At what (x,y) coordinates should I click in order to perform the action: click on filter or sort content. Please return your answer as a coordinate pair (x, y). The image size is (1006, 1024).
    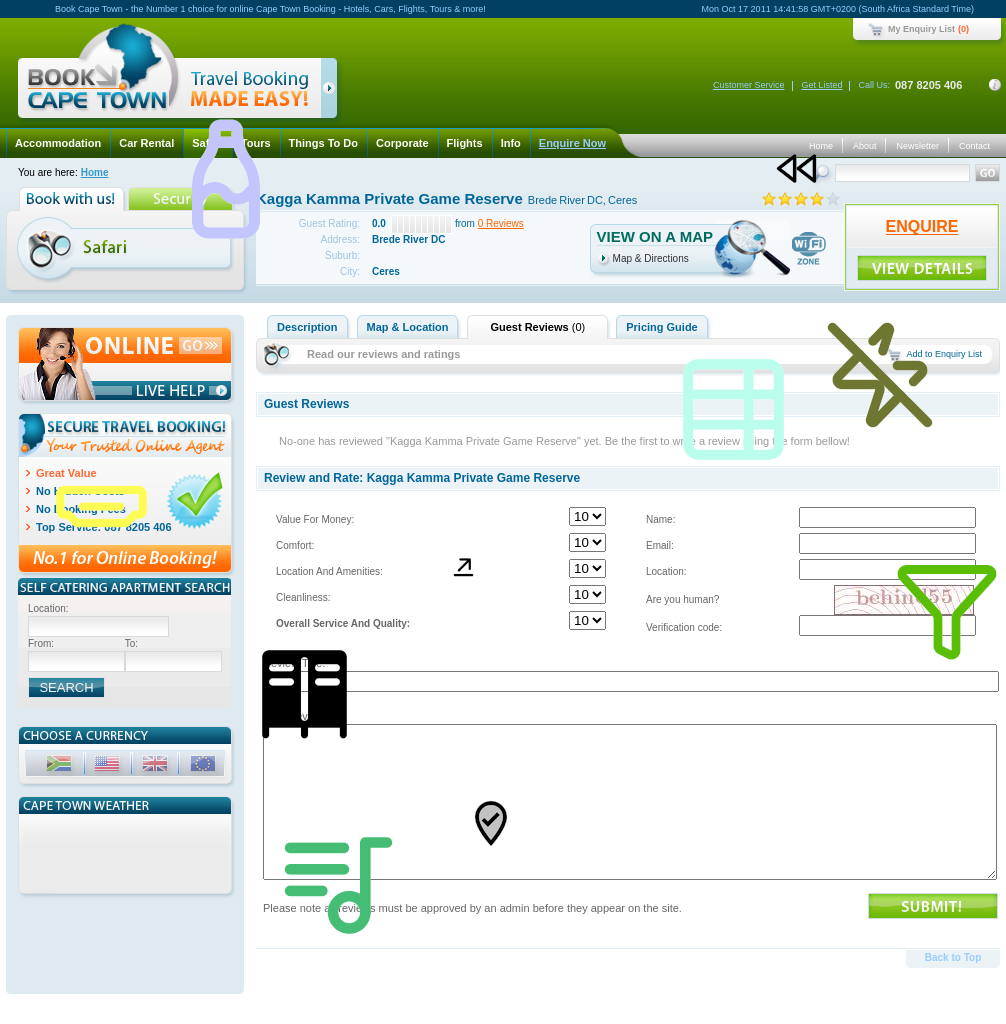
    Looking at the image, I should click on (947, 610).